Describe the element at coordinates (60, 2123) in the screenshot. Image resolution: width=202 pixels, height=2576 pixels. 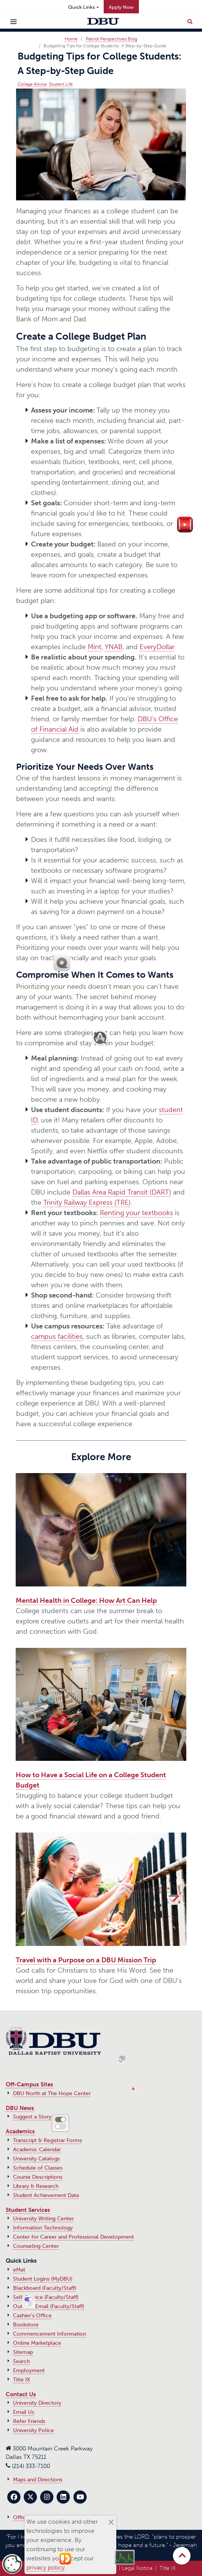
I see `open desktop preferences or settings` at that location.